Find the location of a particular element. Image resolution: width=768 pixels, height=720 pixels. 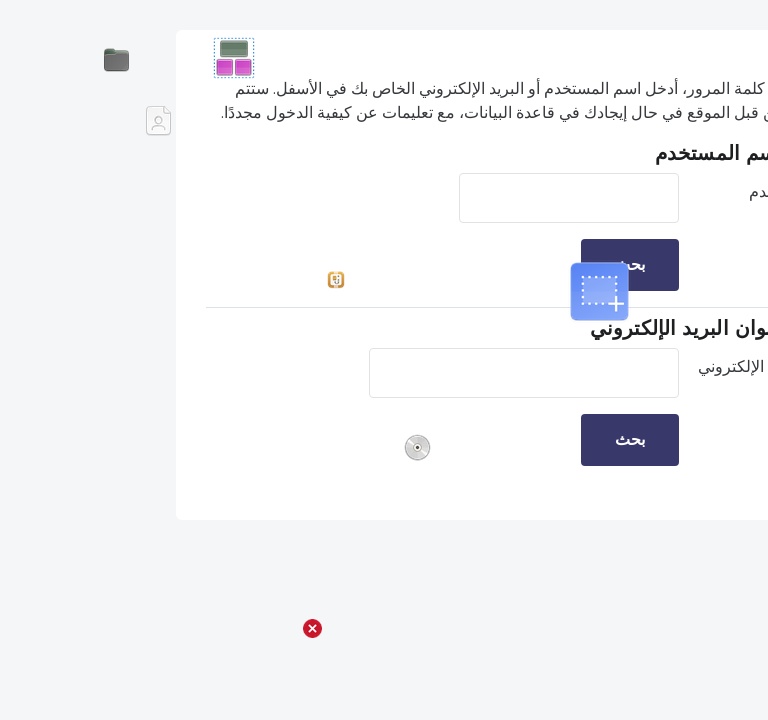

take a screenshot is located at coordinates (599, 291).